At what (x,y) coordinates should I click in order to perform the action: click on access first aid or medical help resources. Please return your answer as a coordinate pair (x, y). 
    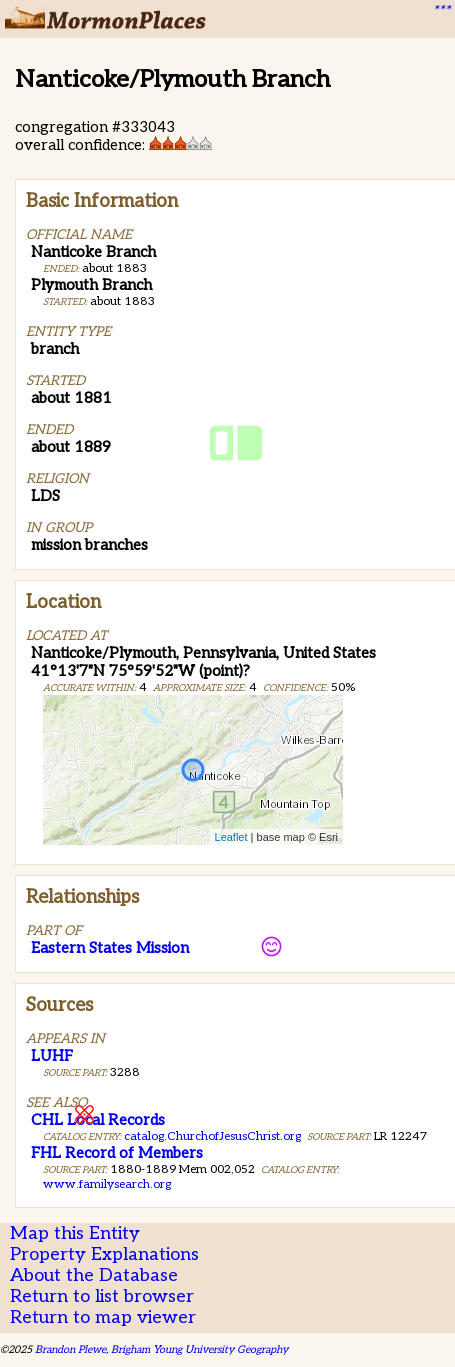
    Looking at the image, I should click on (84, 1114).